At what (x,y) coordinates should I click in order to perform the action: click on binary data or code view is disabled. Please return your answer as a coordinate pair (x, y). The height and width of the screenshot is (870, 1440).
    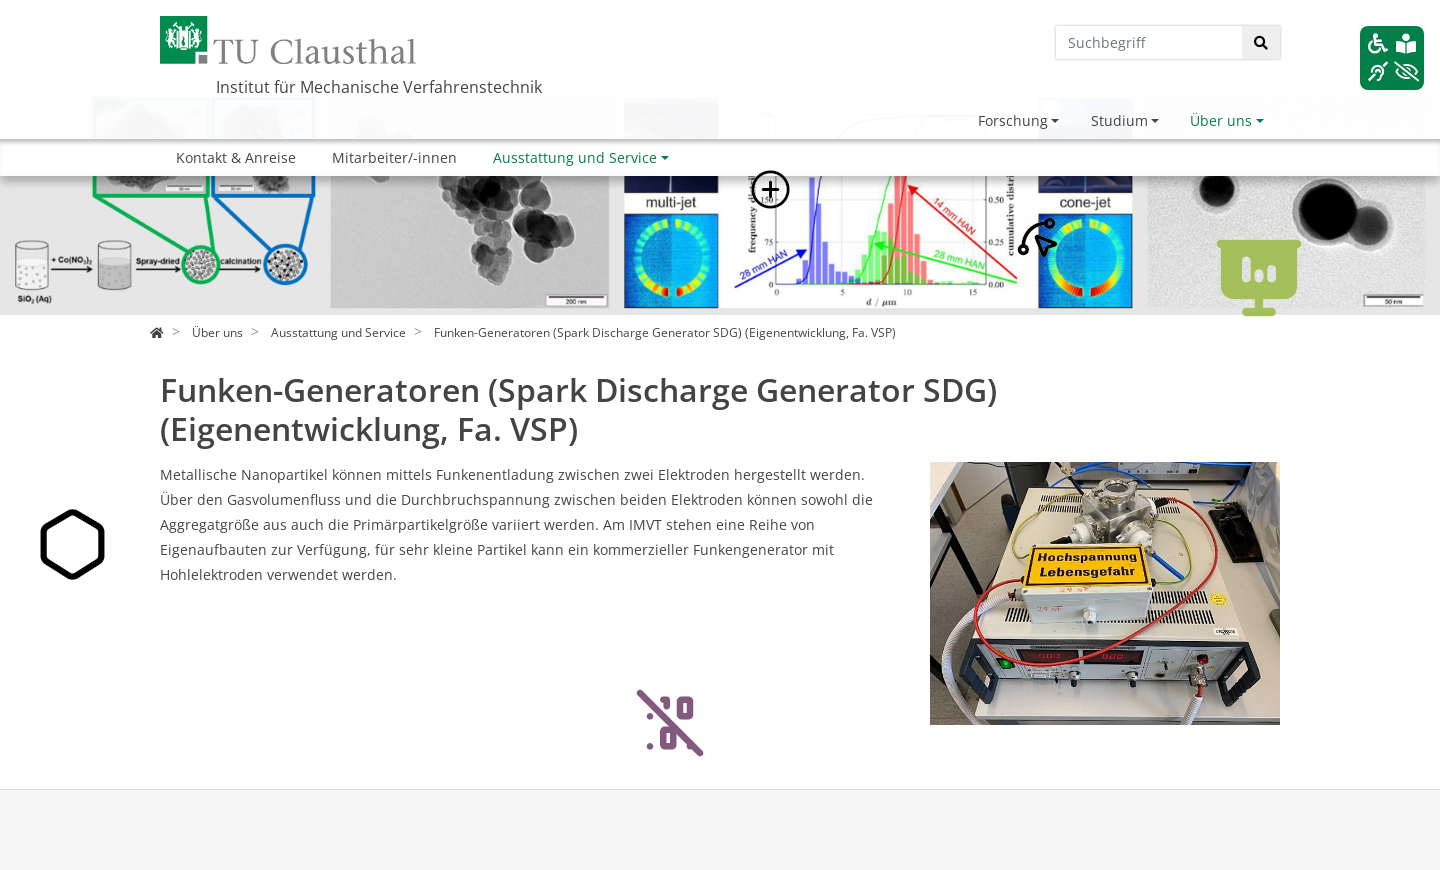
    Looking at the image, I should click on (670, 723).